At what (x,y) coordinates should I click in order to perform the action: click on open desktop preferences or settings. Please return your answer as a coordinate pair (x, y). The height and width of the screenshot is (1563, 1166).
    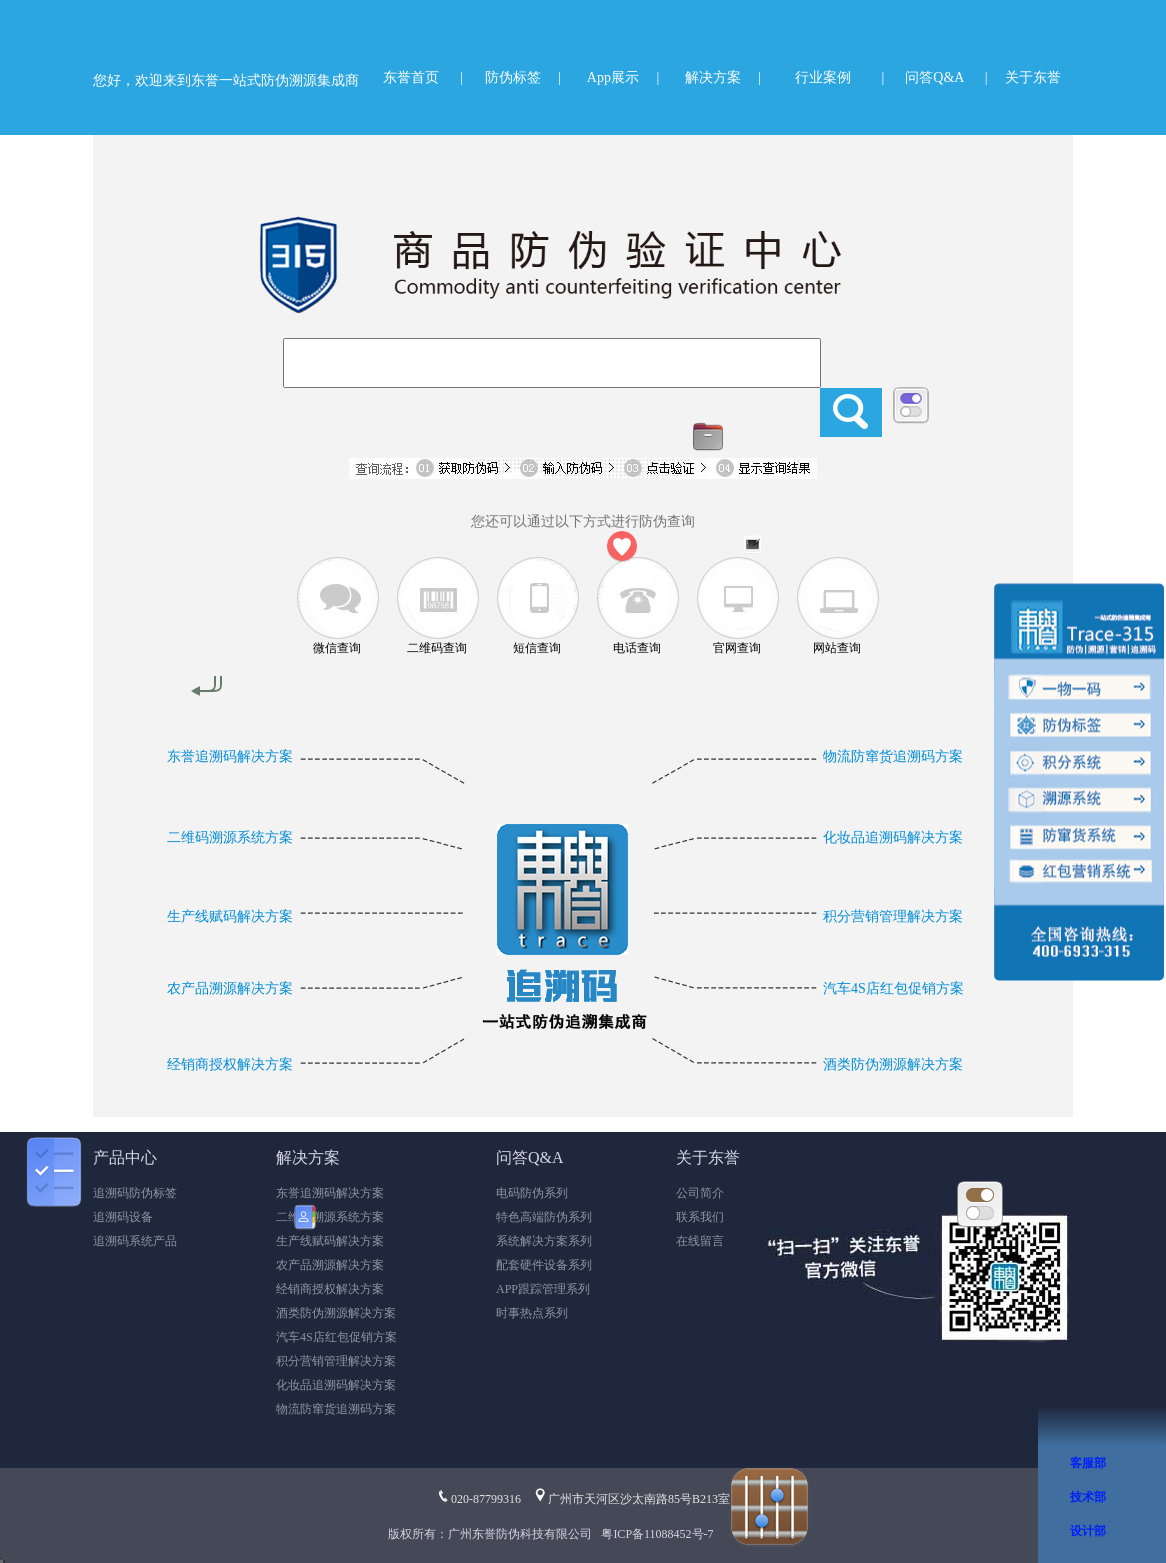
    Looking at the image, I should click on (911, 405).